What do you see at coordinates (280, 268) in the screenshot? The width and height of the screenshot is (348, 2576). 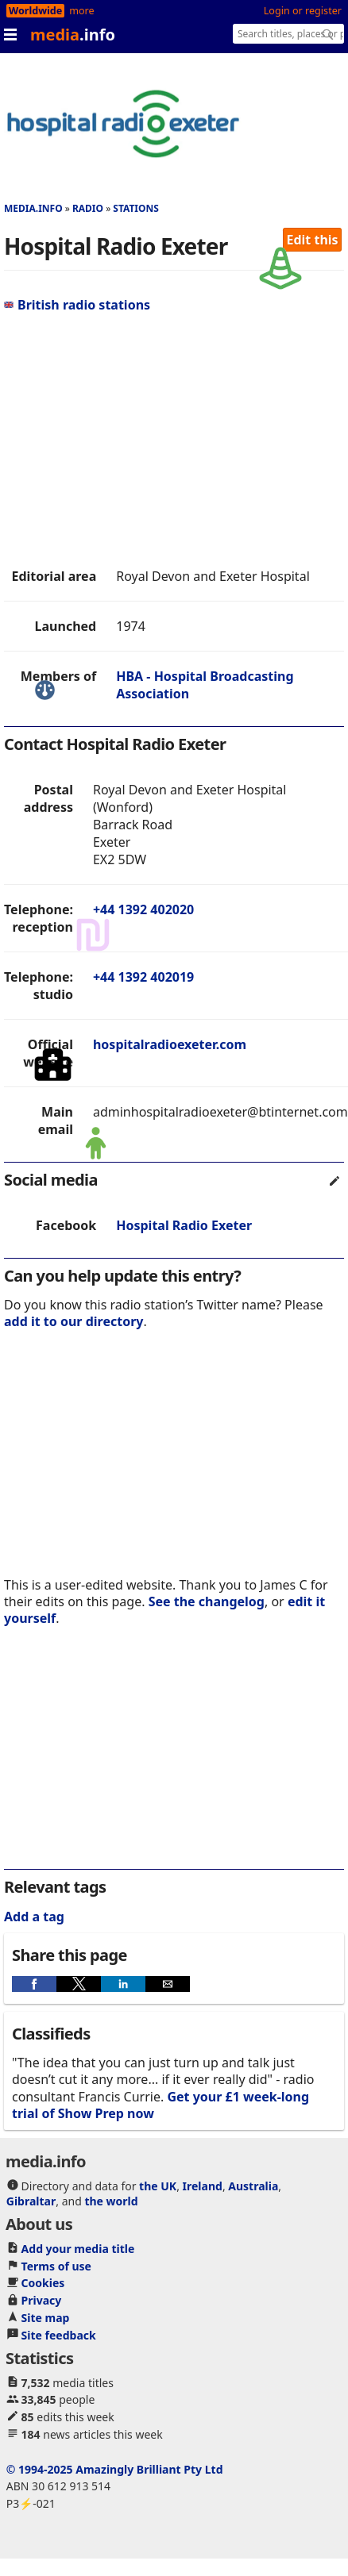 I see `indicates an area under construction or maintenance` at bounding box center [280, 268].